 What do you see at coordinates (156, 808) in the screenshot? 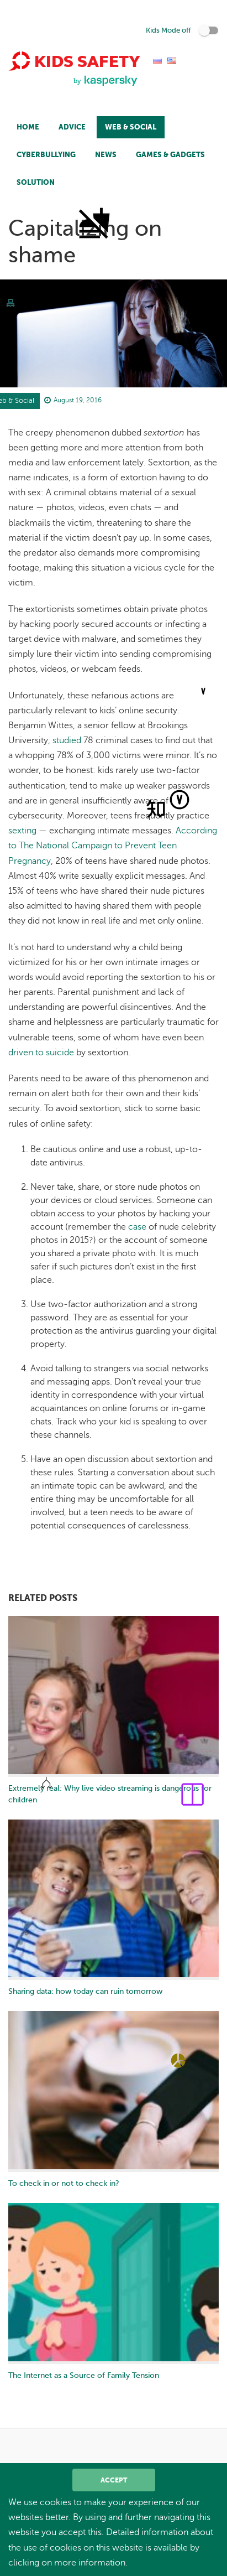
I see `open zhihu app` at bounding box center [156, 808].